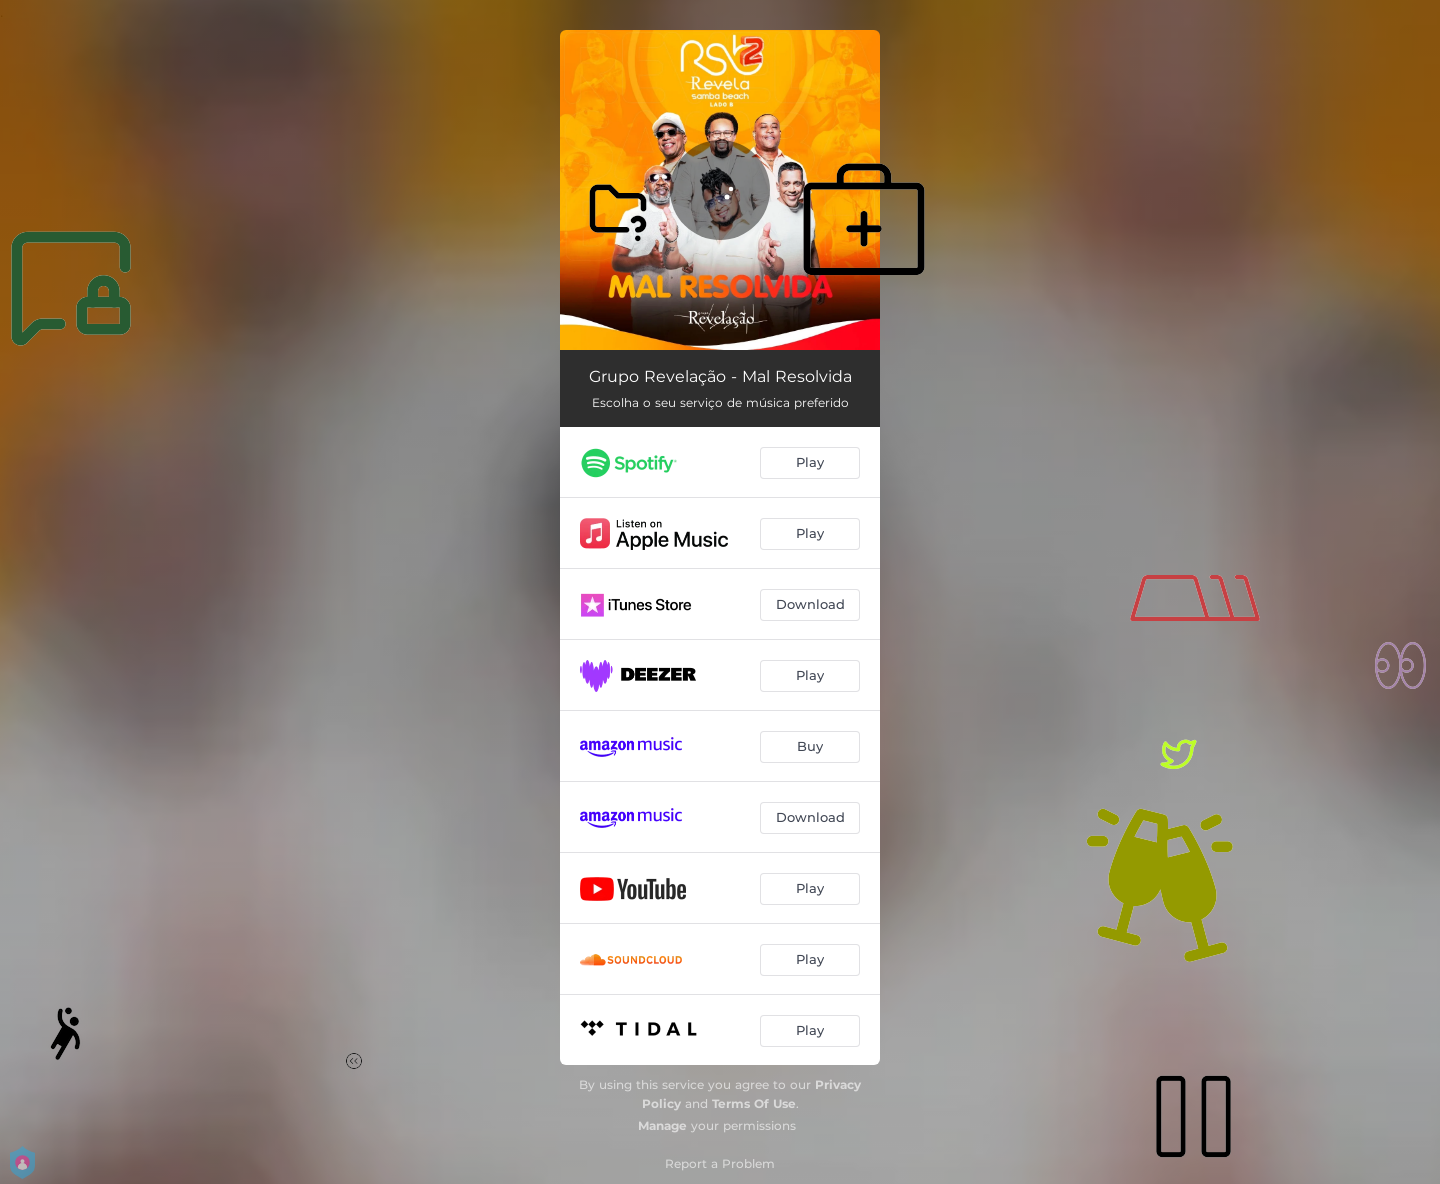 This screenshot has width=1440, height=1184. I want to click on share to twitter, so click(1178, 754).